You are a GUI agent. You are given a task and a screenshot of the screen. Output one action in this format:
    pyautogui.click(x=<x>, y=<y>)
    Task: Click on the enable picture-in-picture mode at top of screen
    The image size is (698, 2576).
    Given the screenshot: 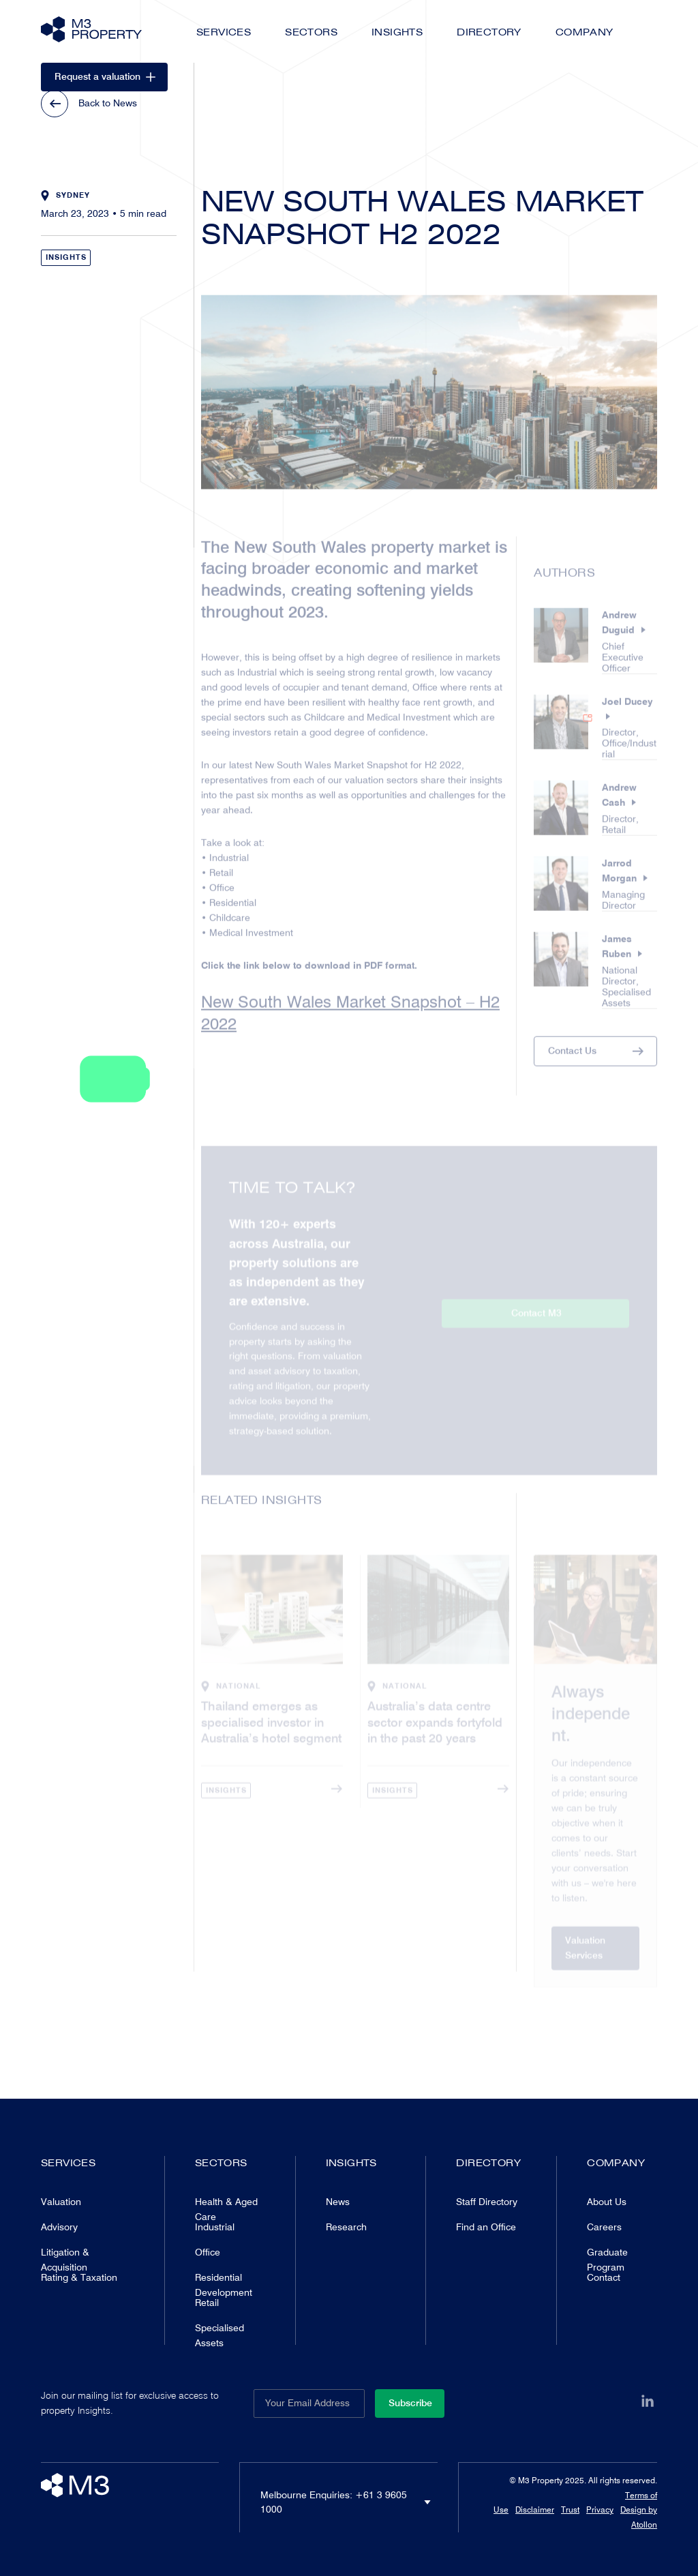 What is the action you would take?
    pyautogui.click(x=588, y=718)
    